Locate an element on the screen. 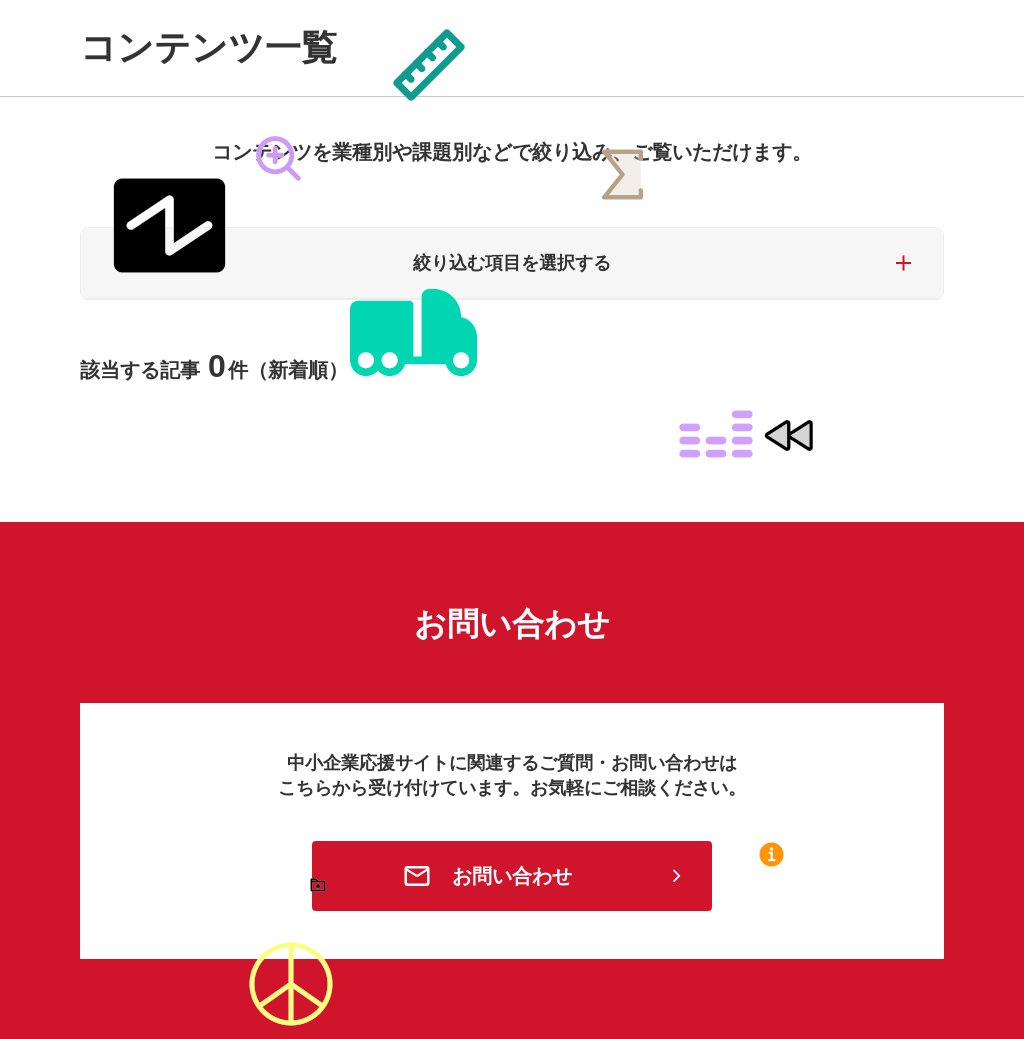 Image resolution: width=1024 pixels, height=1039 pixels. calculate sum or total is located at coordinates (622, 174).